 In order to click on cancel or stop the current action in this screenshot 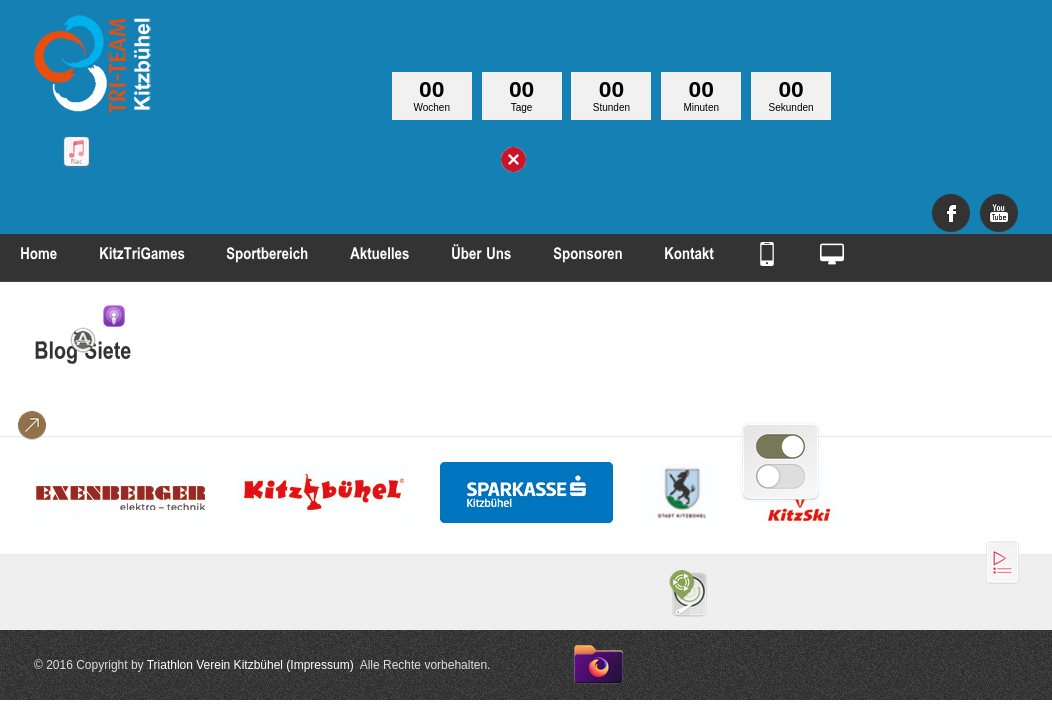, I will do `click(513, 159)`.